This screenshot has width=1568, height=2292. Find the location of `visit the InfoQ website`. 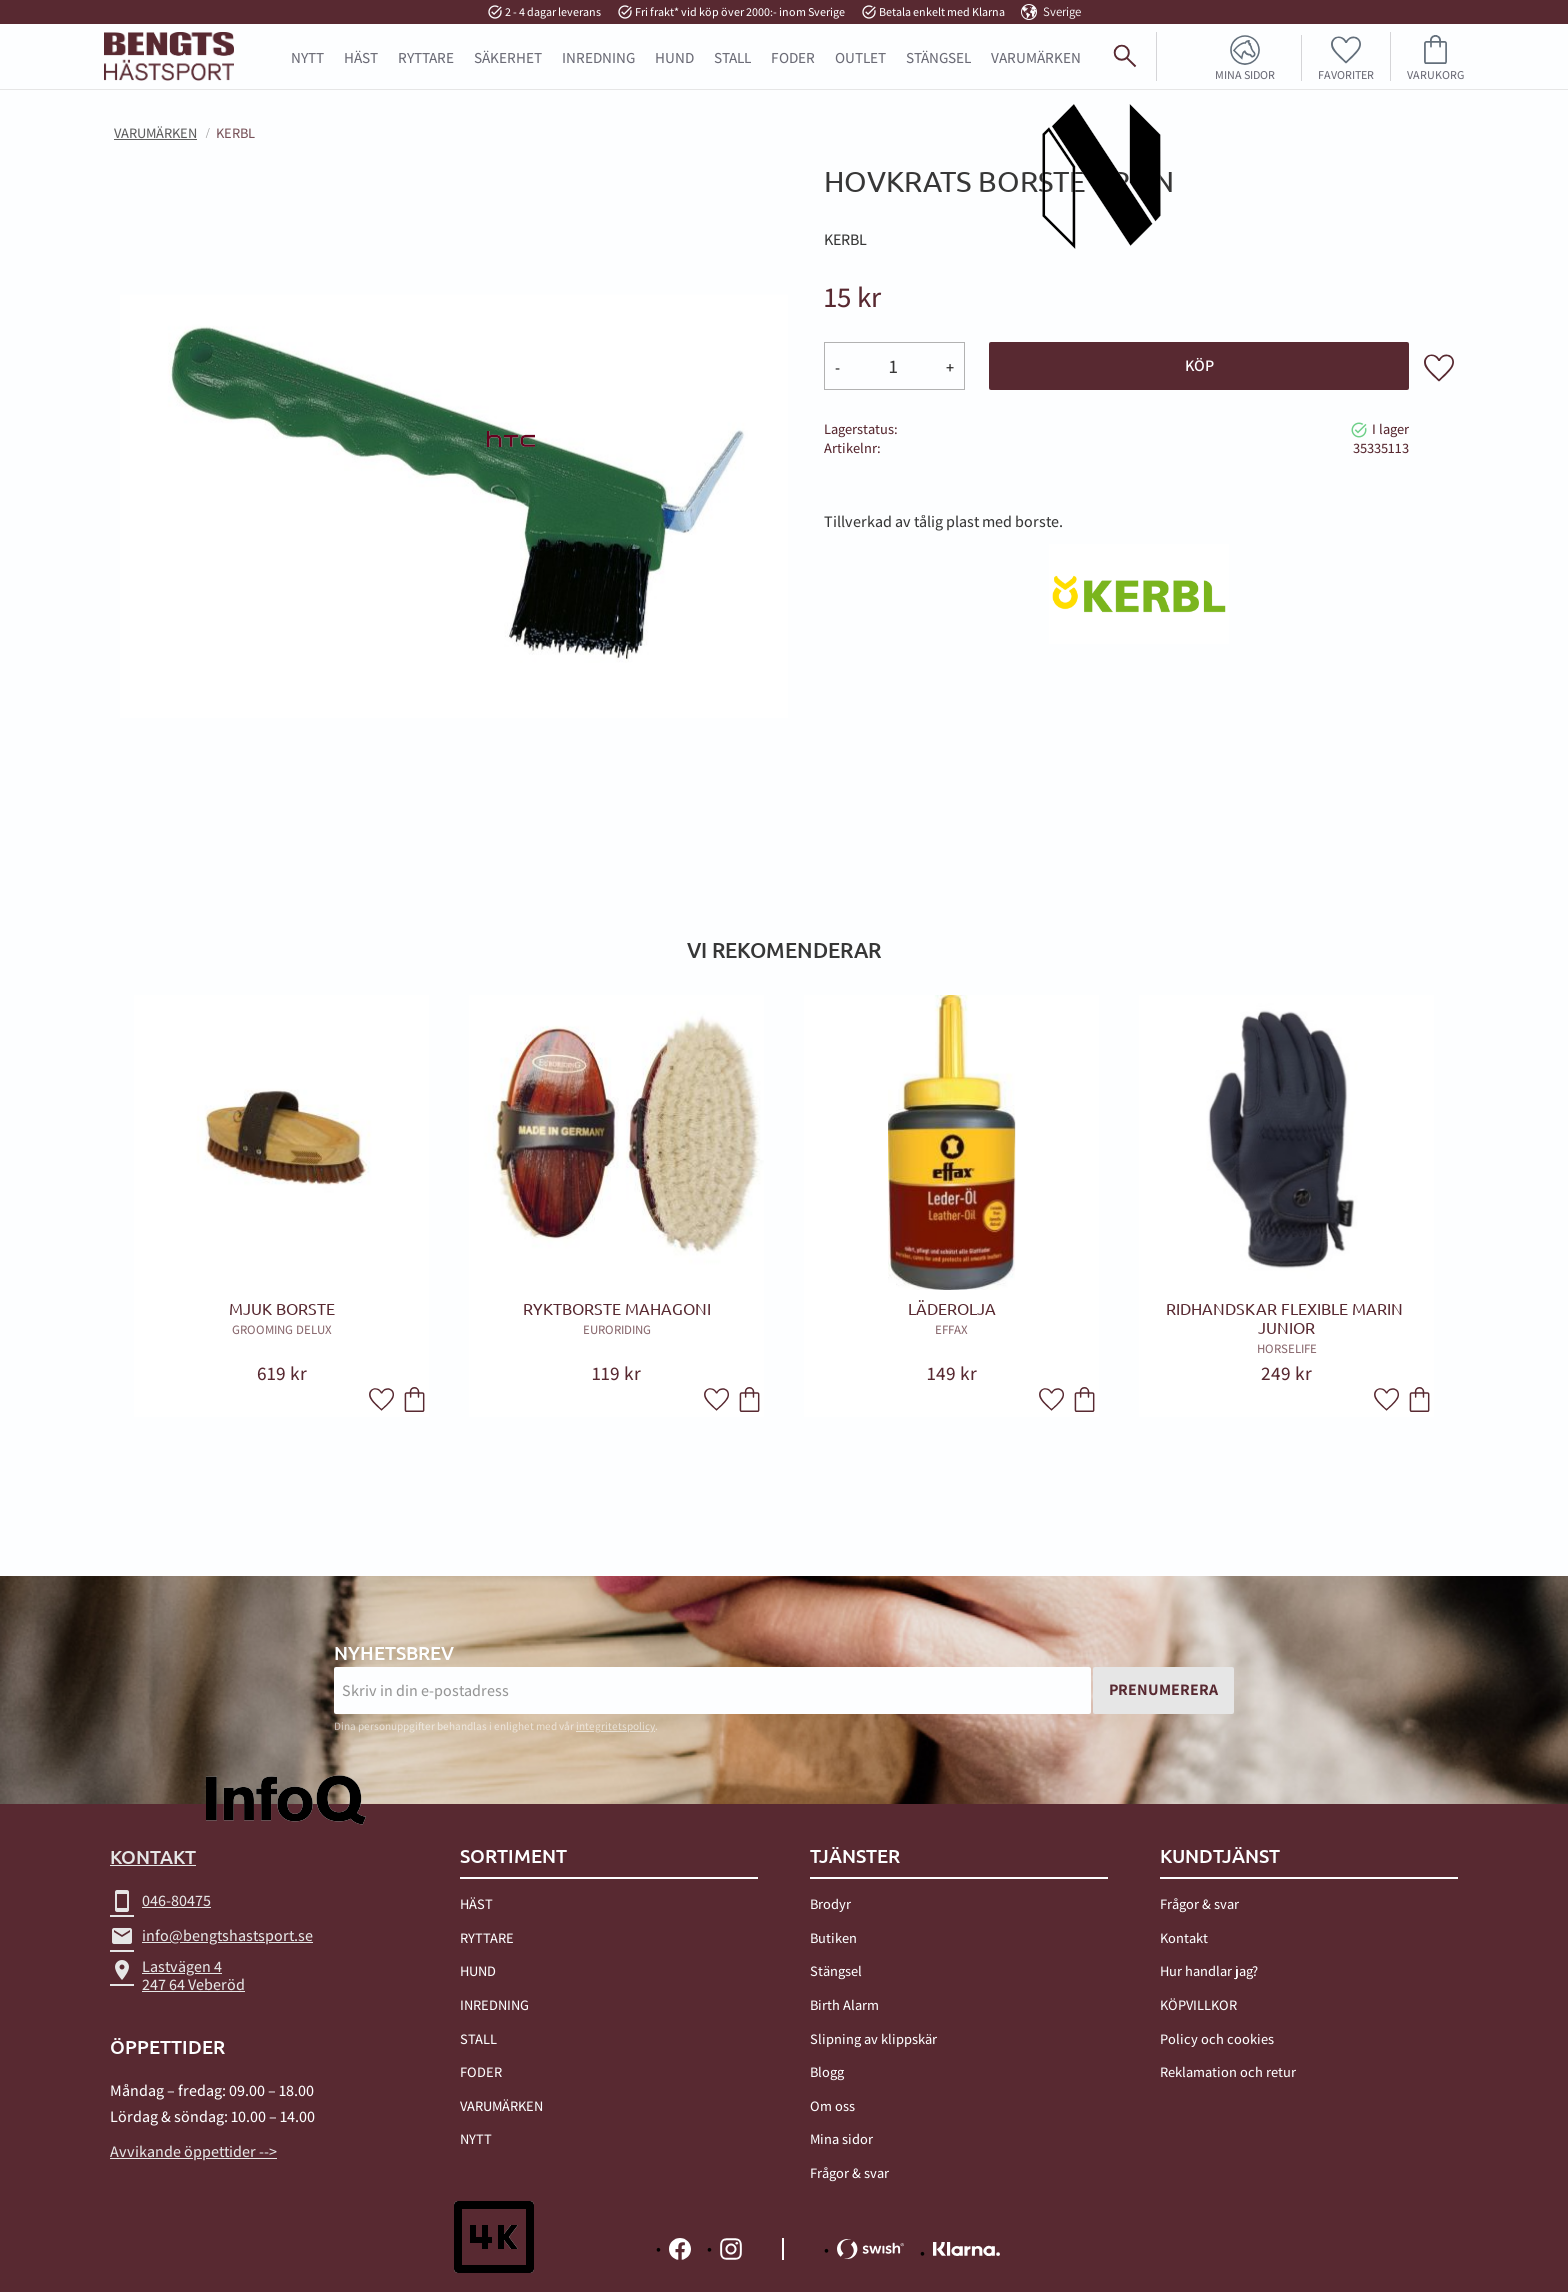

visit the InfoQ website is located at coordinates (286, 1800).